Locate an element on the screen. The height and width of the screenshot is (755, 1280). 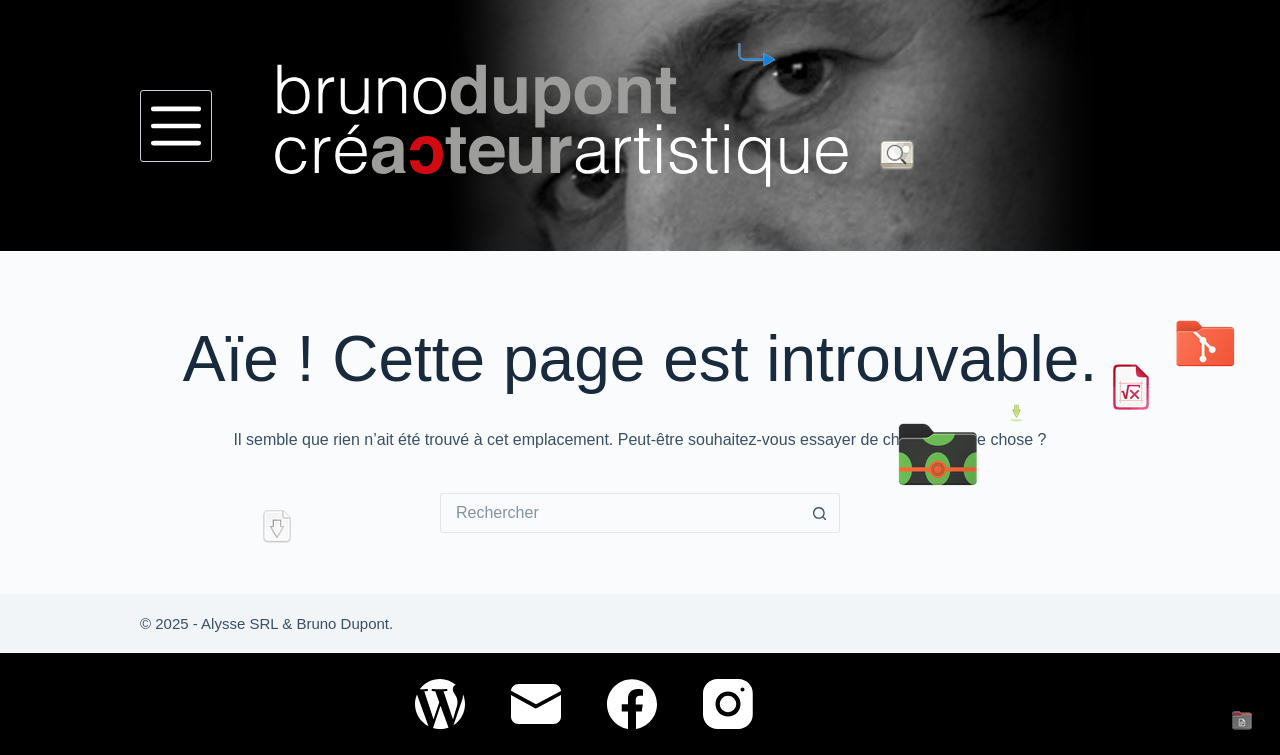
open an opendocument formula template file is located at coordinates (1131, 387).